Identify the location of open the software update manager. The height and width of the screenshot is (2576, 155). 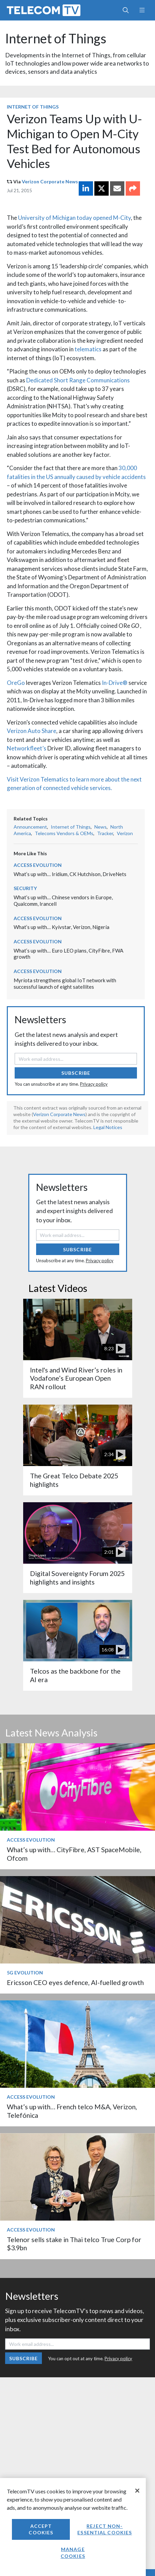
(80, 1432).